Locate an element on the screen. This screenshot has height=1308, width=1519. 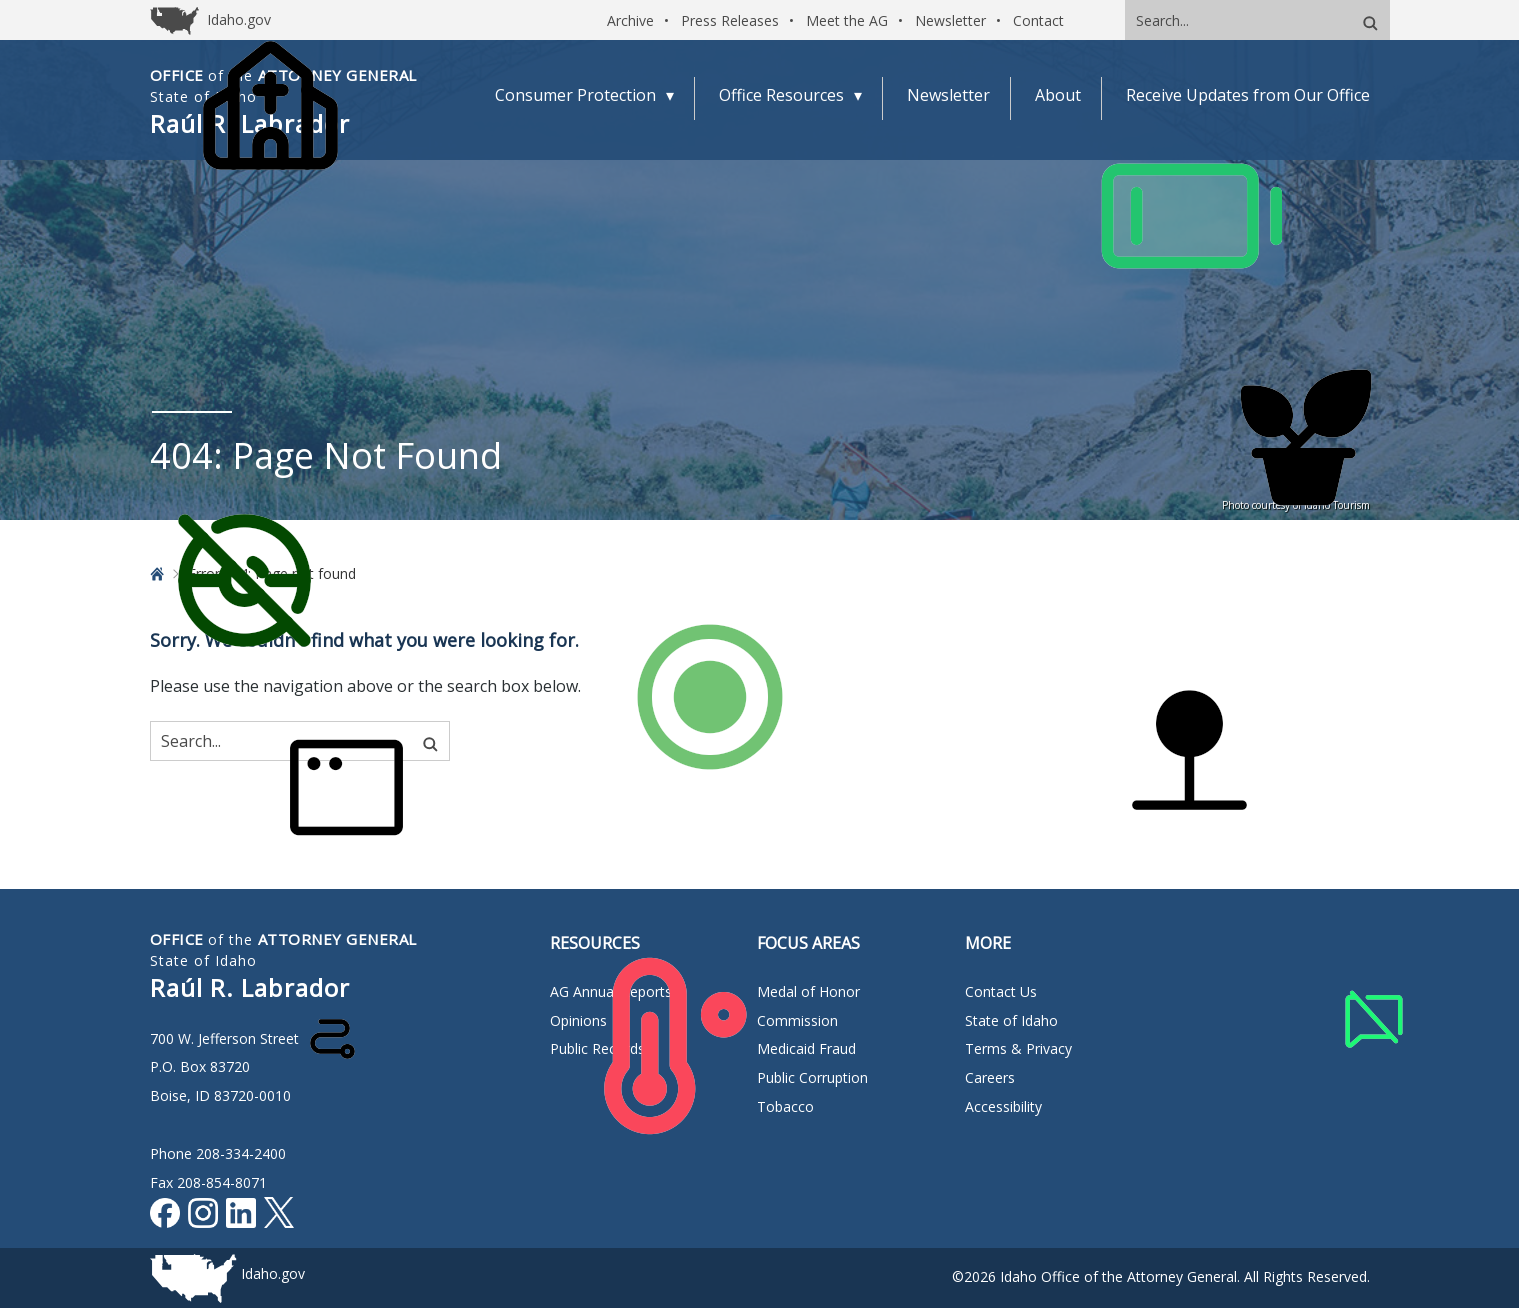
selected radio button option is located at coordinates (710, 697).